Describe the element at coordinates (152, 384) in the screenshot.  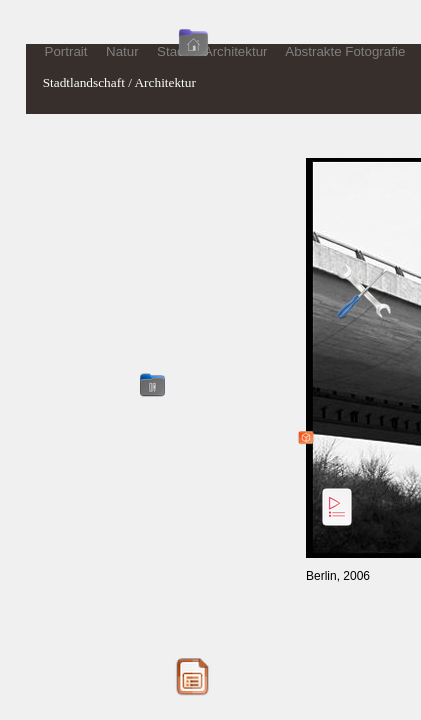
I see `open templates folder` at that location.